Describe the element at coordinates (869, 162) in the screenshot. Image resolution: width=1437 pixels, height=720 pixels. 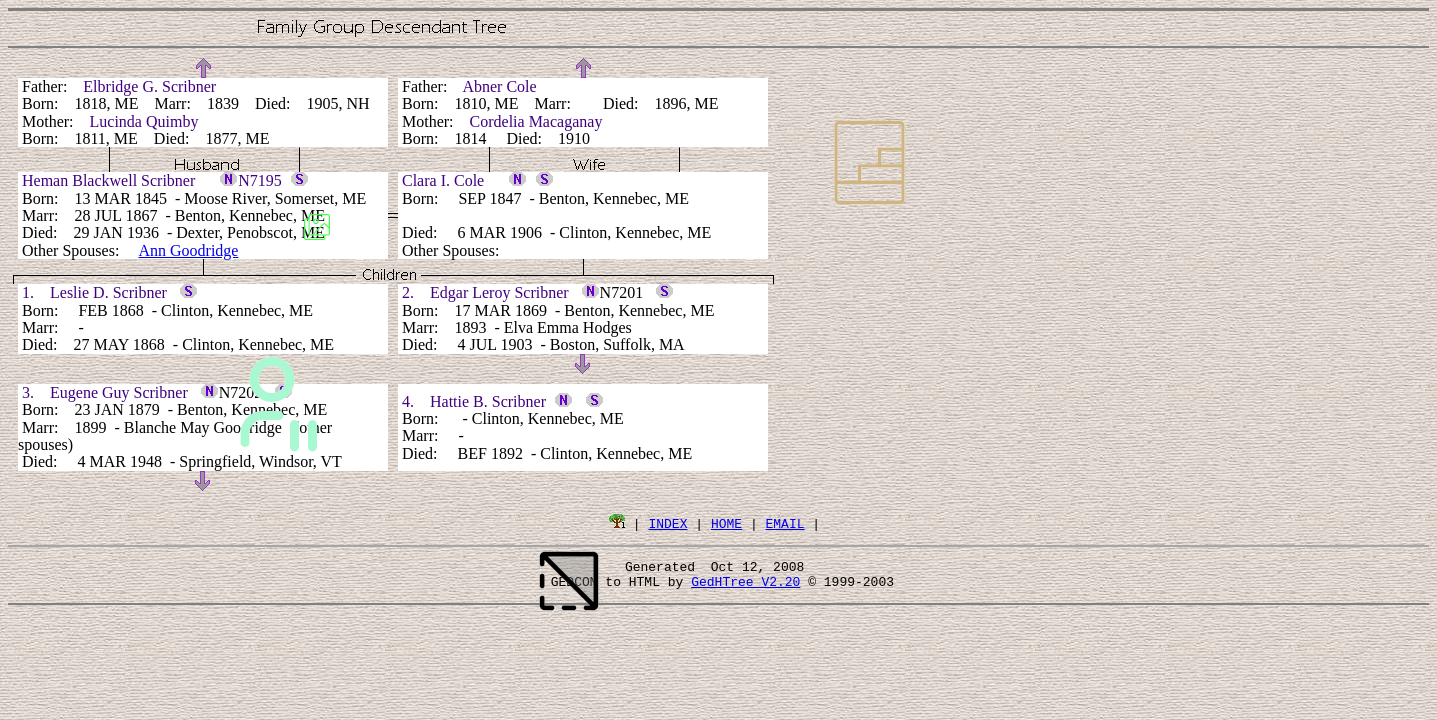
I see `access stairway or floor navigation` at that location.